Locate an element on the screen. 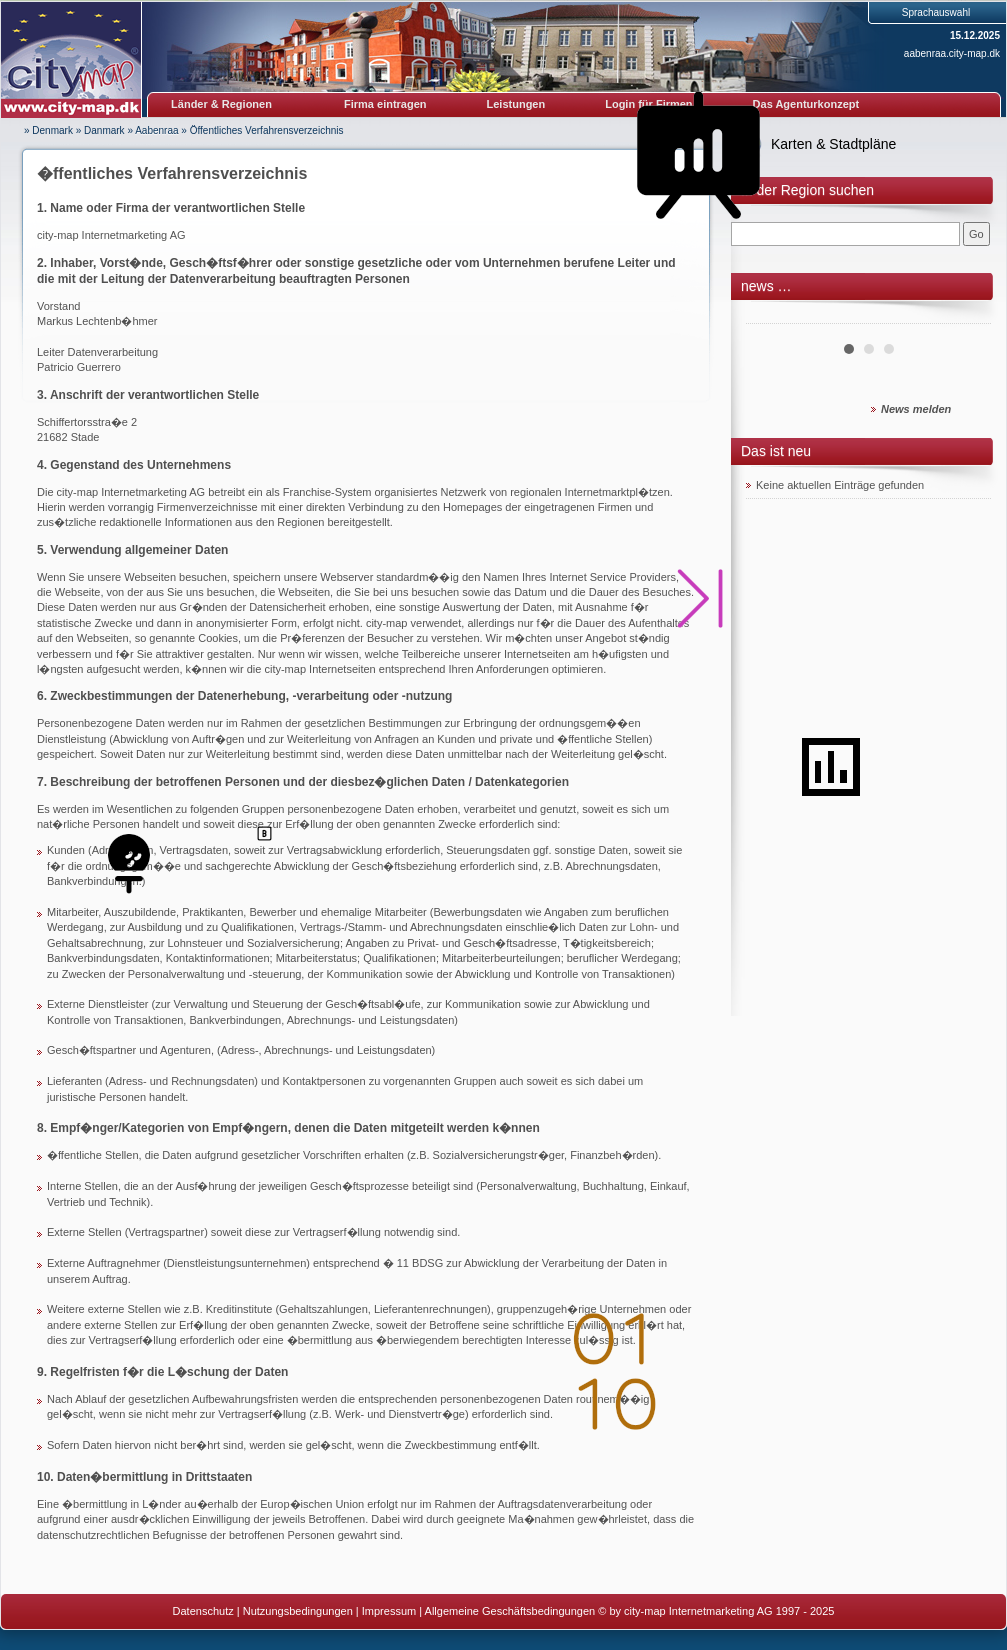 This screenshot has height=1650, width=1007. view presentation with data charts is located at coordinates (698, 157).